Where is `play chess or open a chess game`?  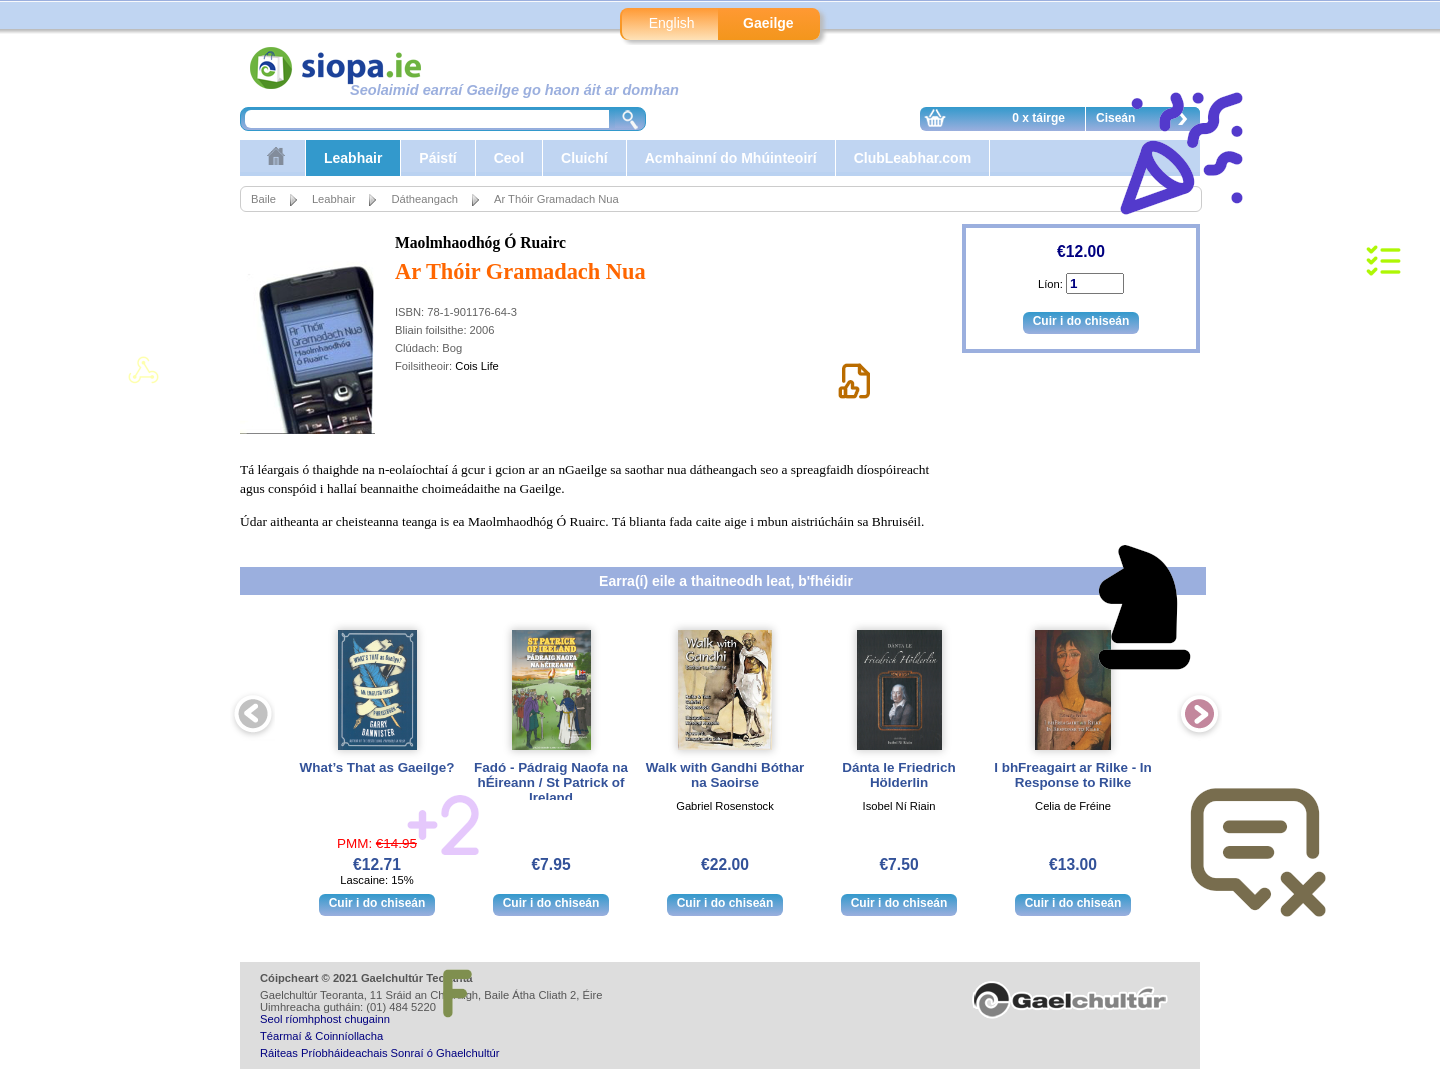 play chess or open a chess game is located at coordinates (1144, 610).